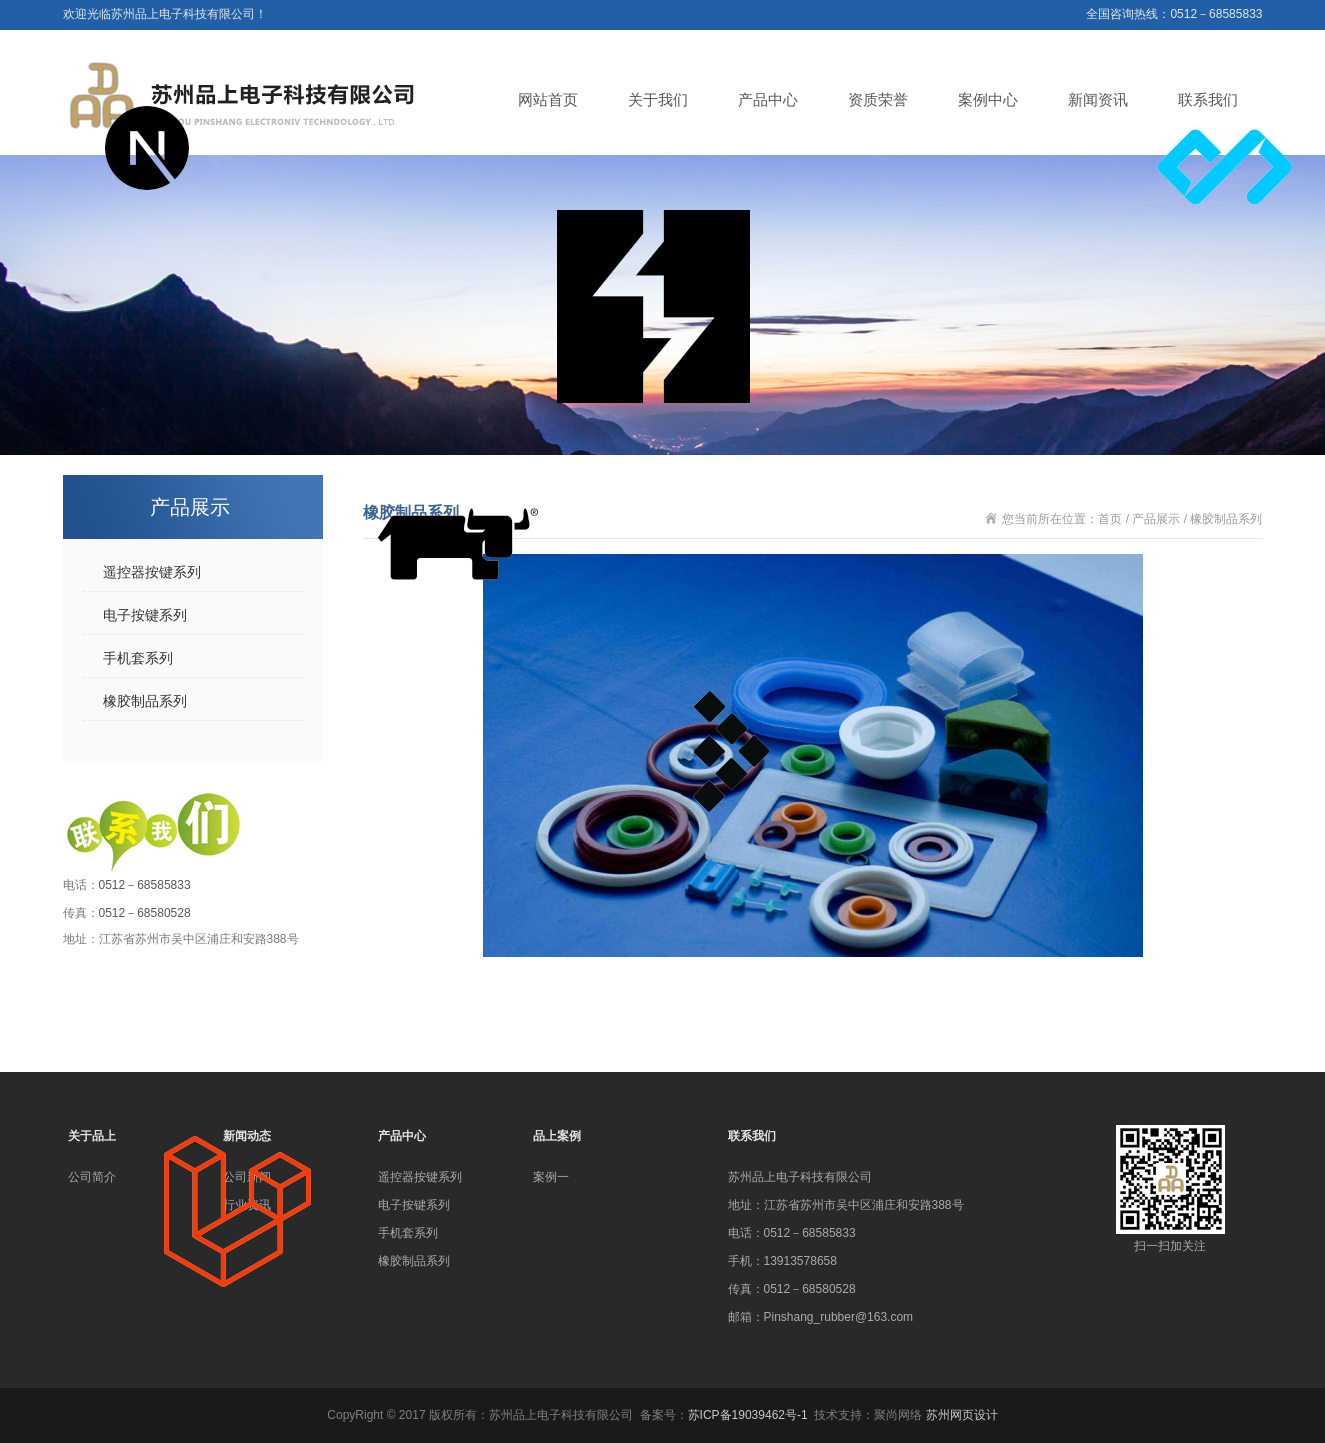 This screenshot has width=1325, height=1443. What do you see at coordinates (1225, 167) in the screenshot?
I see `open daily.dev app` at bounding box center [1225, 167].